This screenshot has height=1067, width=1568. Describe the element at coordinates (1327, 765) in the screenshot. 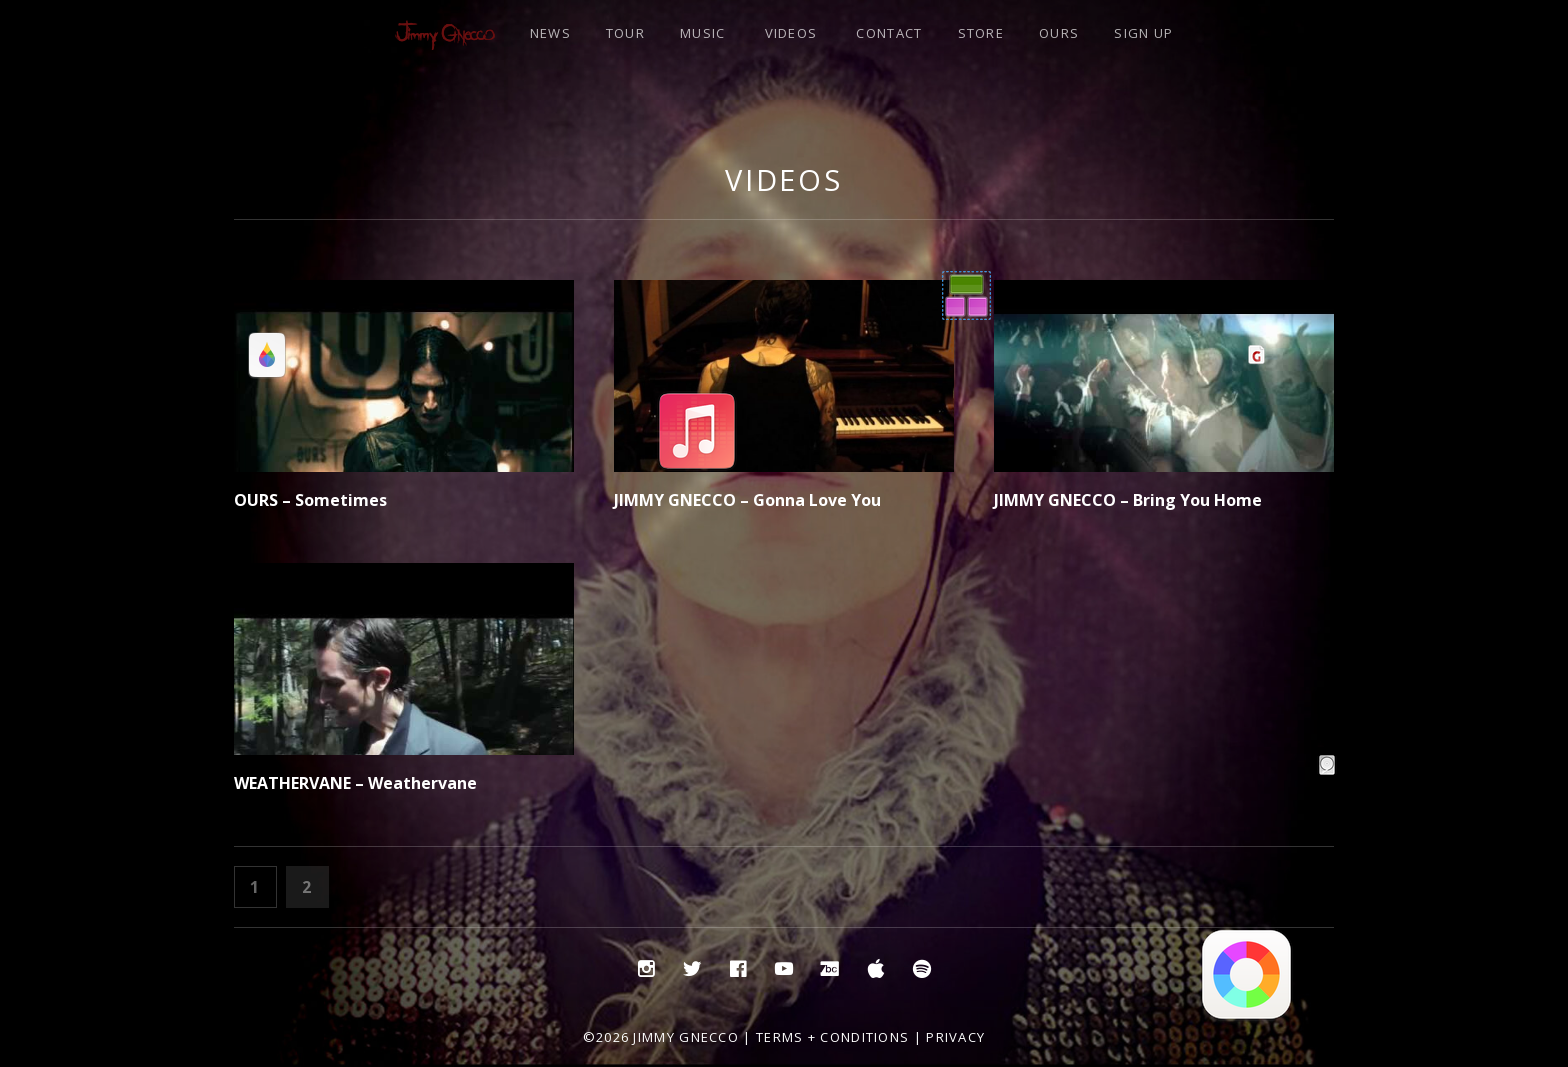

I see `open disk utility application` at that location.